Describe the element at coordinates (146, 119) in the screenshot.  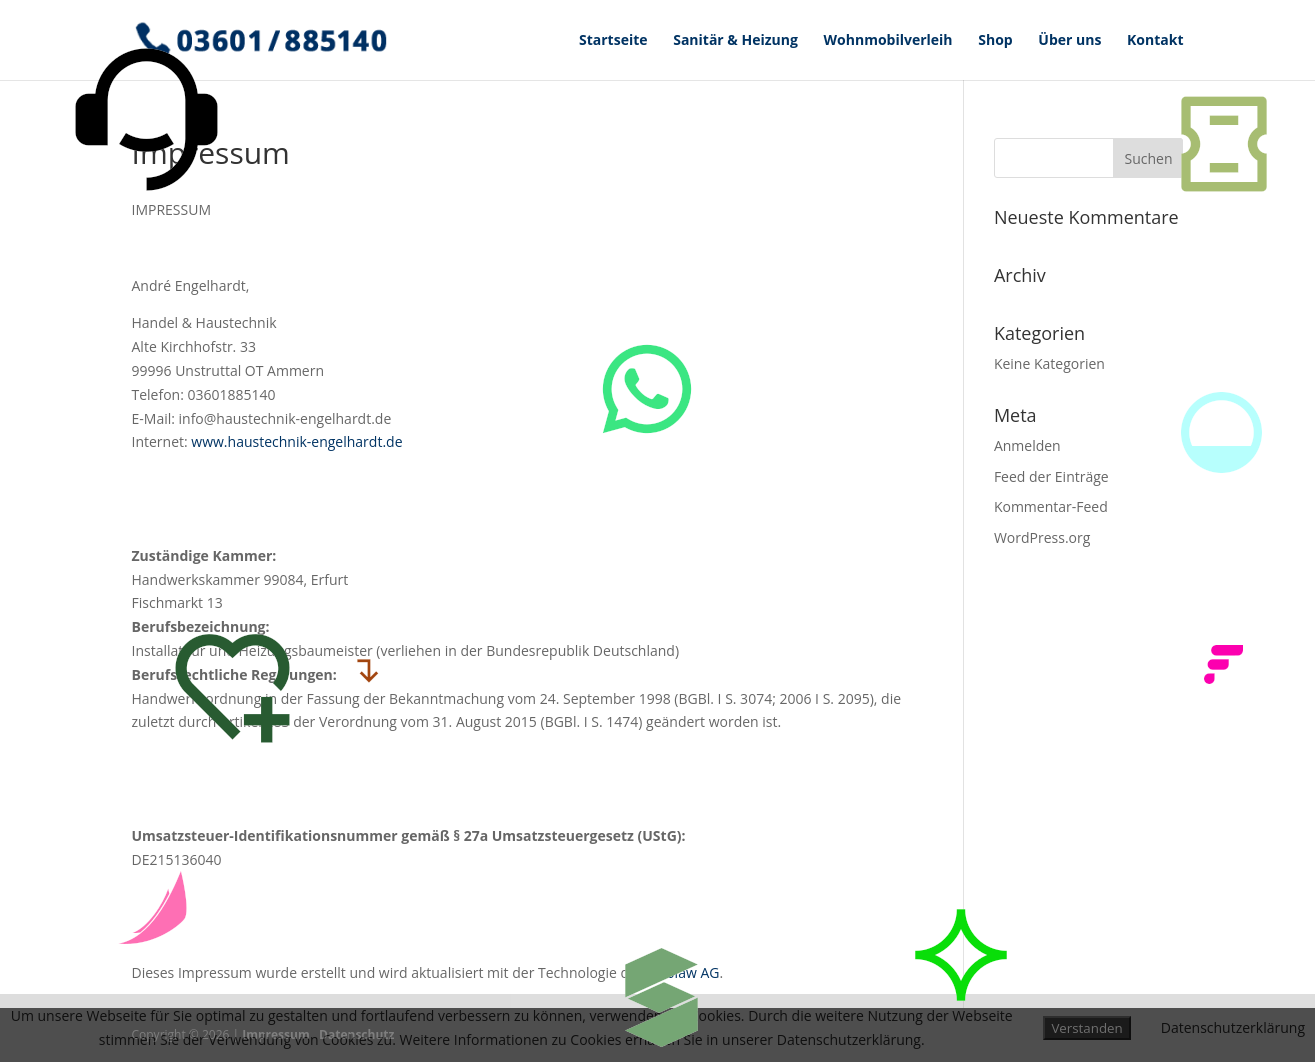
I see `contact customer support` at that location.